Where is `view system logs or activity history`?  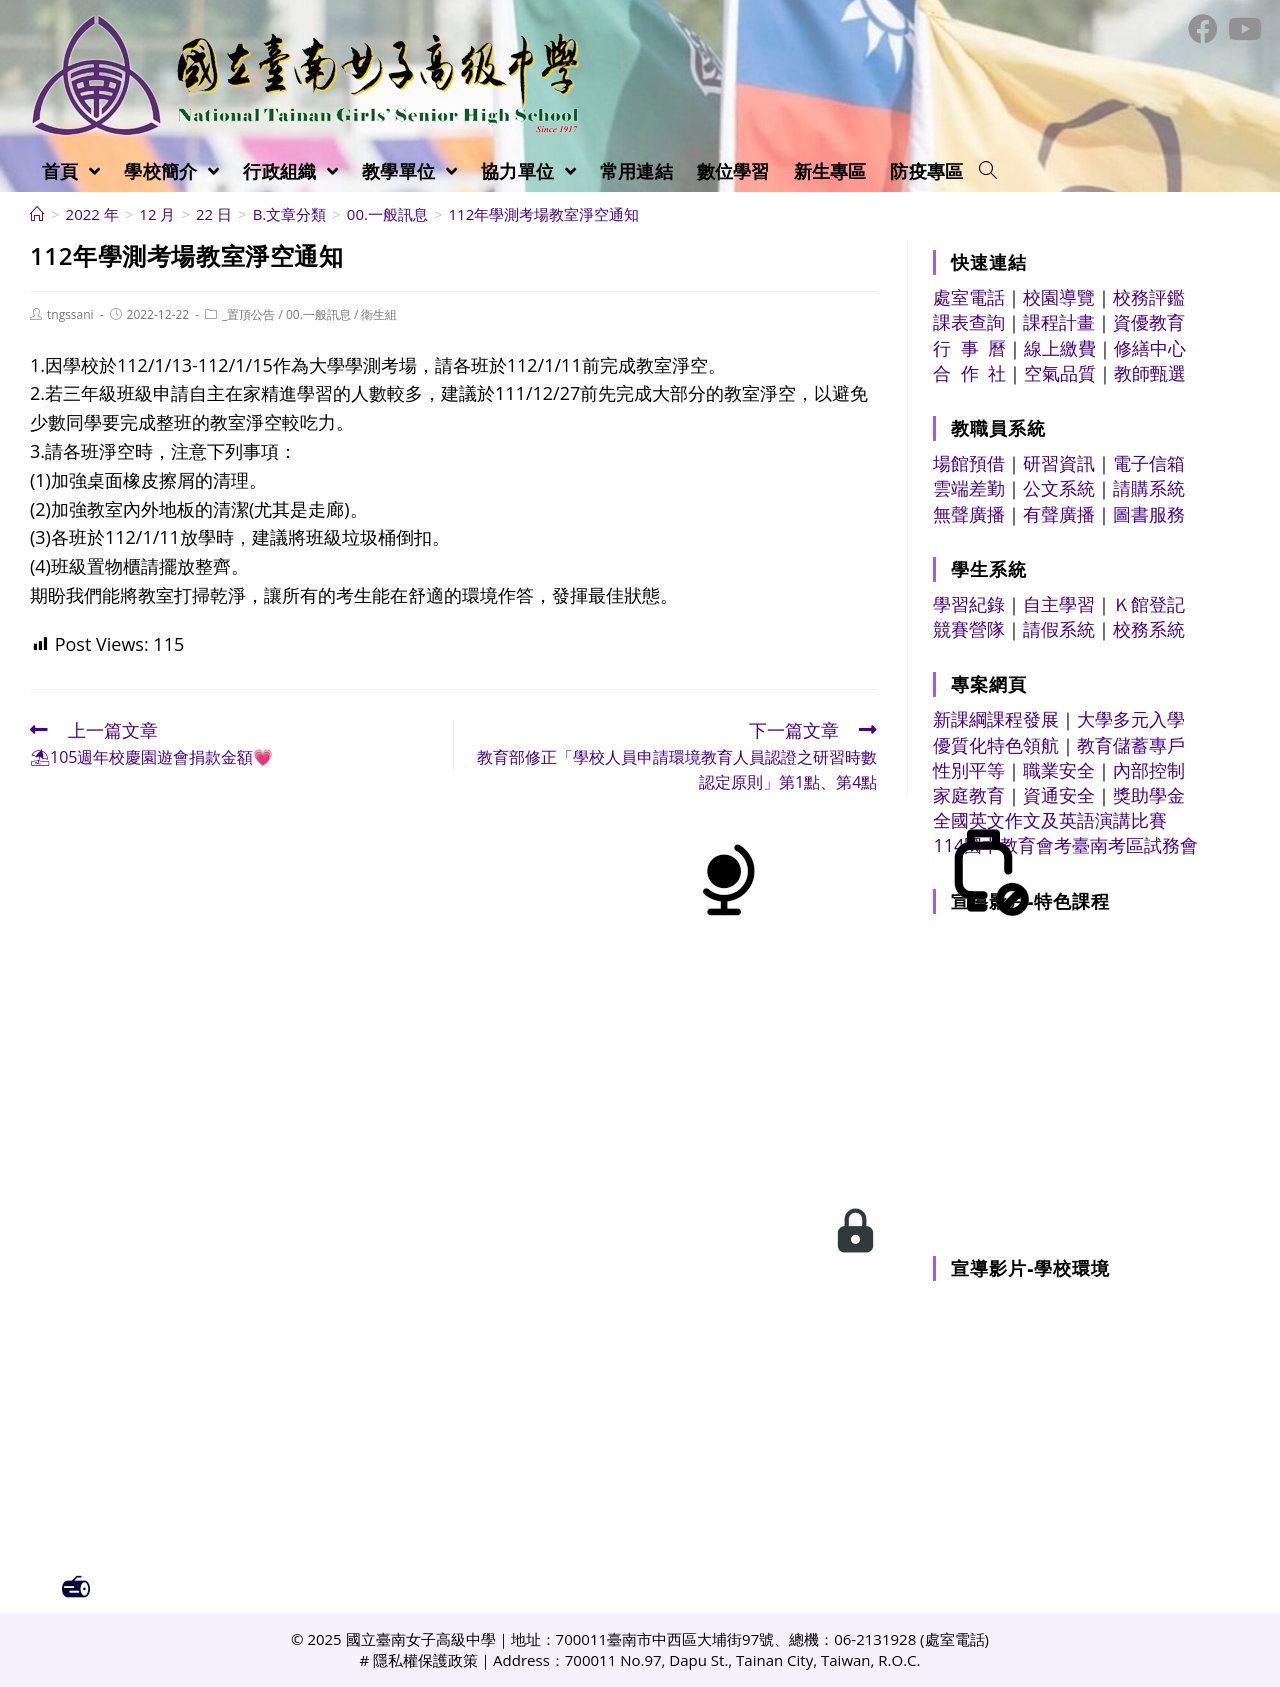
view system logs or activity history is located at coordinates (76, 1588).